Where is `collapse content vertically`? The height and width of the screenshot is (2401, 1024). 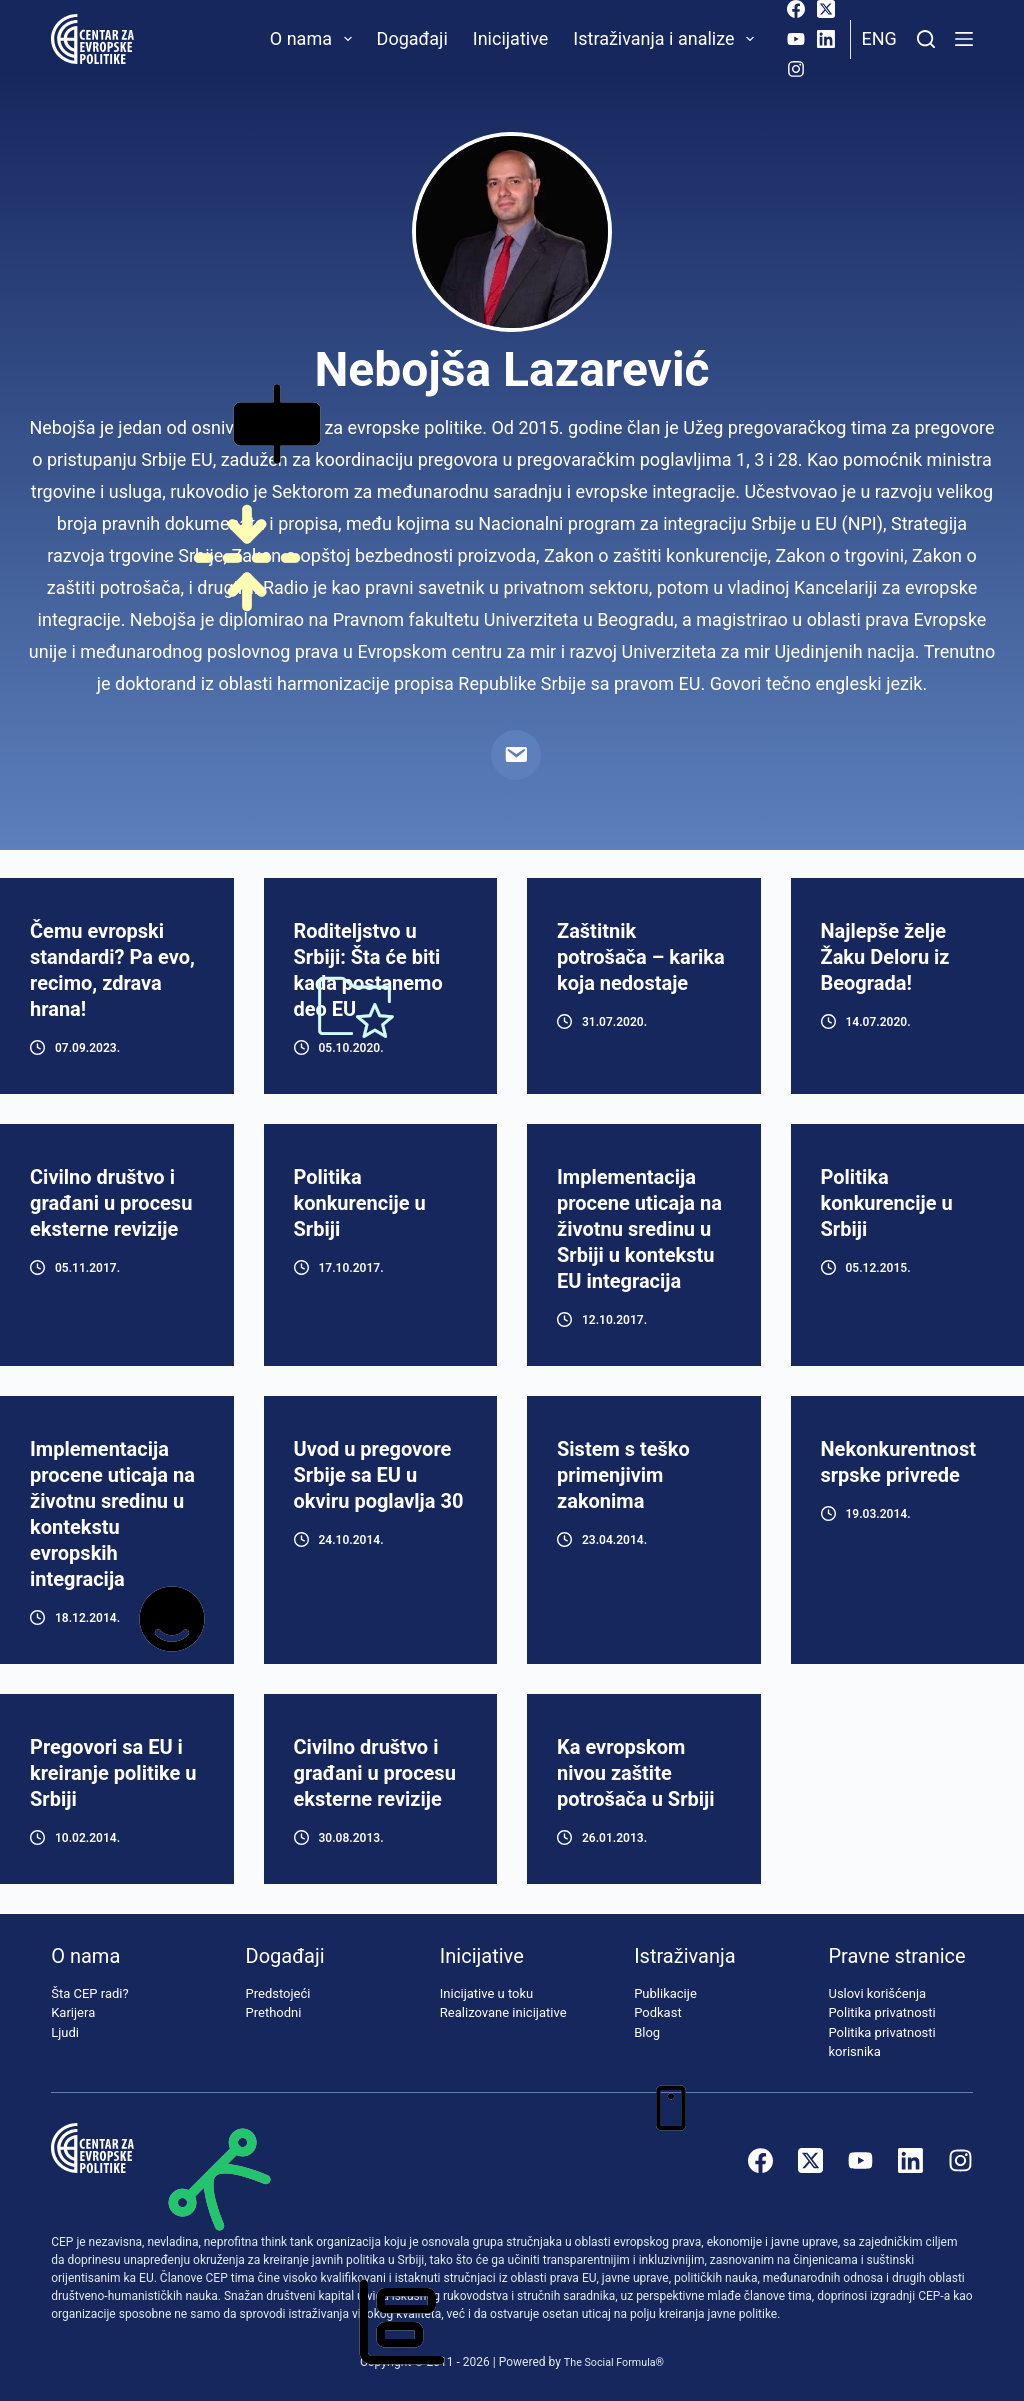 collapse content vertically is located at coordinates (247, 558).